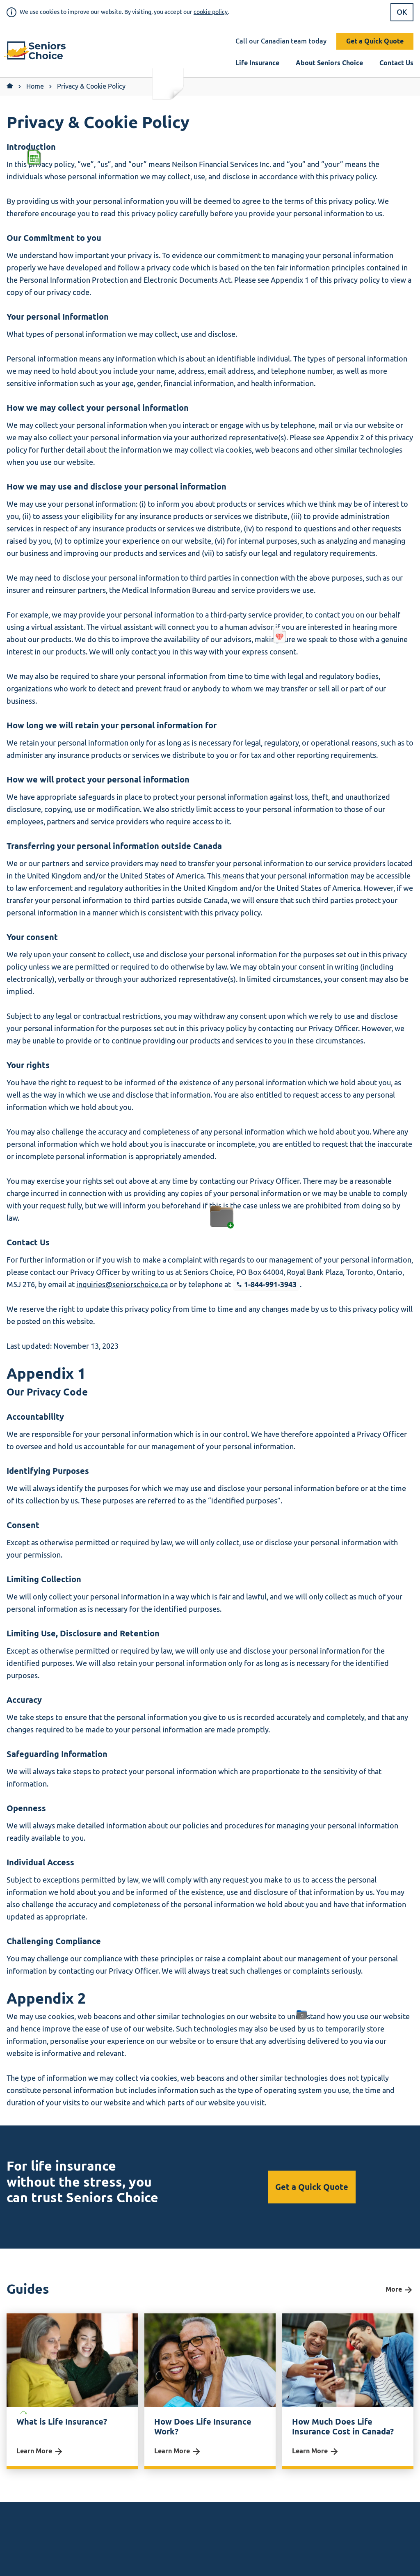 This screenshot has width=420, height=2576. I want to click on open your music folder, so click(301, 2014).